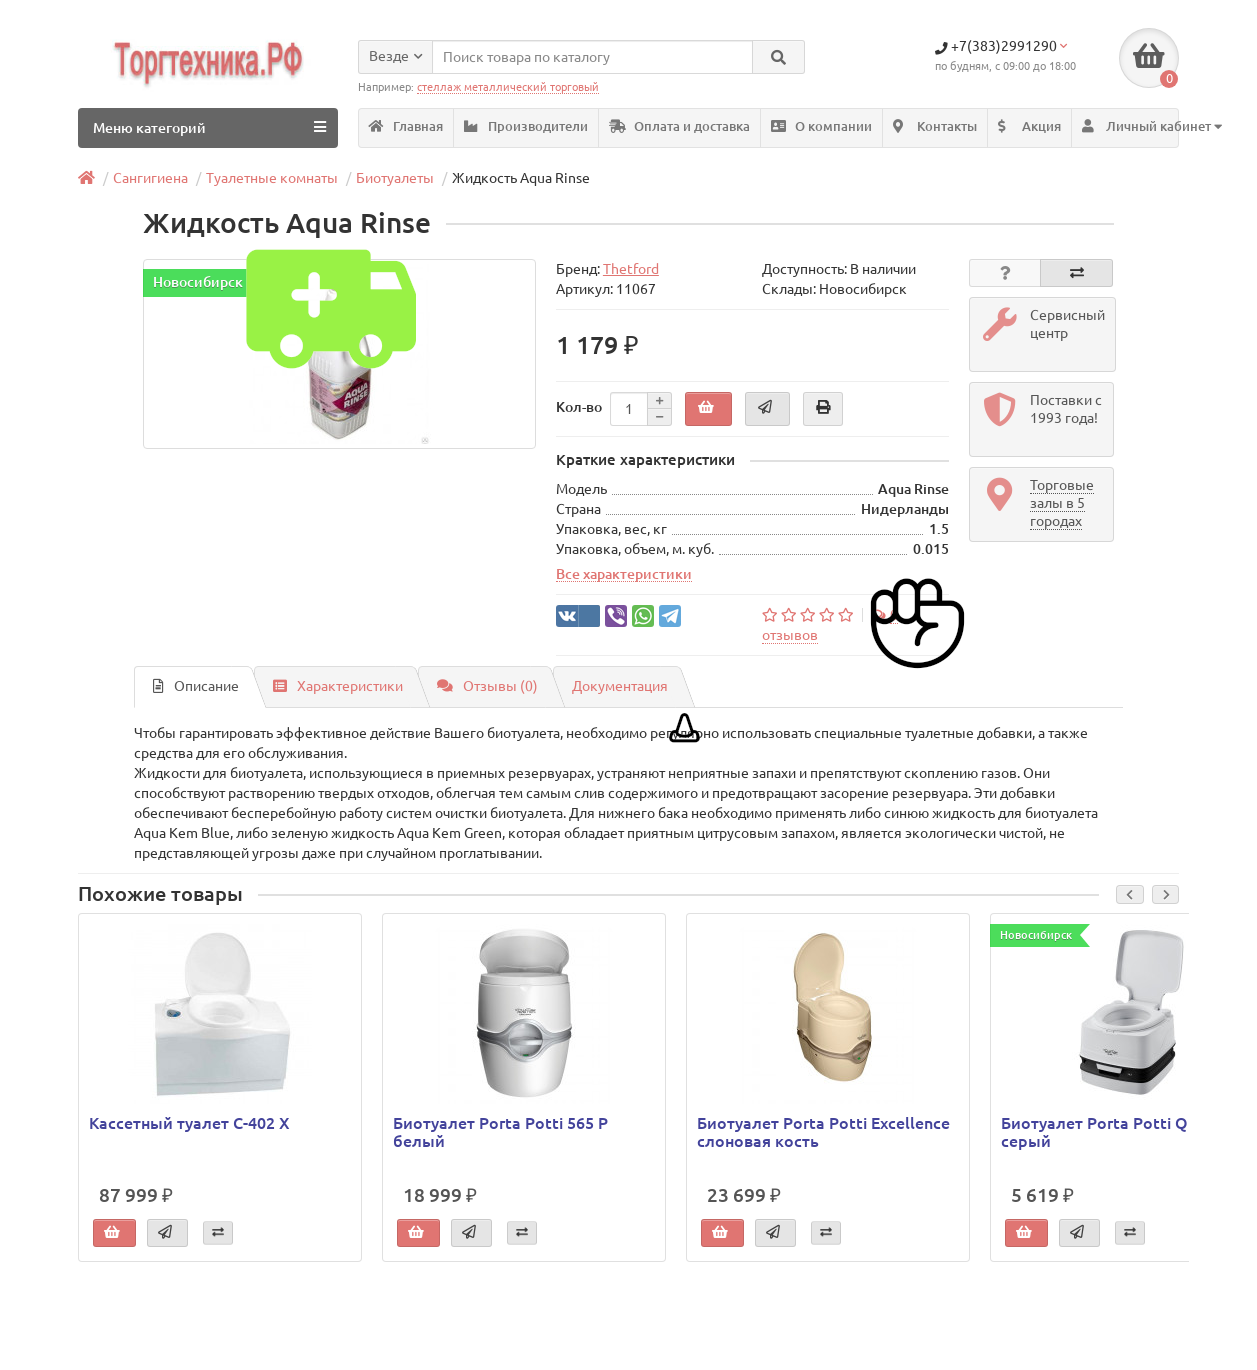  I want to click on indicates solidarity or support, so click(917, 621).